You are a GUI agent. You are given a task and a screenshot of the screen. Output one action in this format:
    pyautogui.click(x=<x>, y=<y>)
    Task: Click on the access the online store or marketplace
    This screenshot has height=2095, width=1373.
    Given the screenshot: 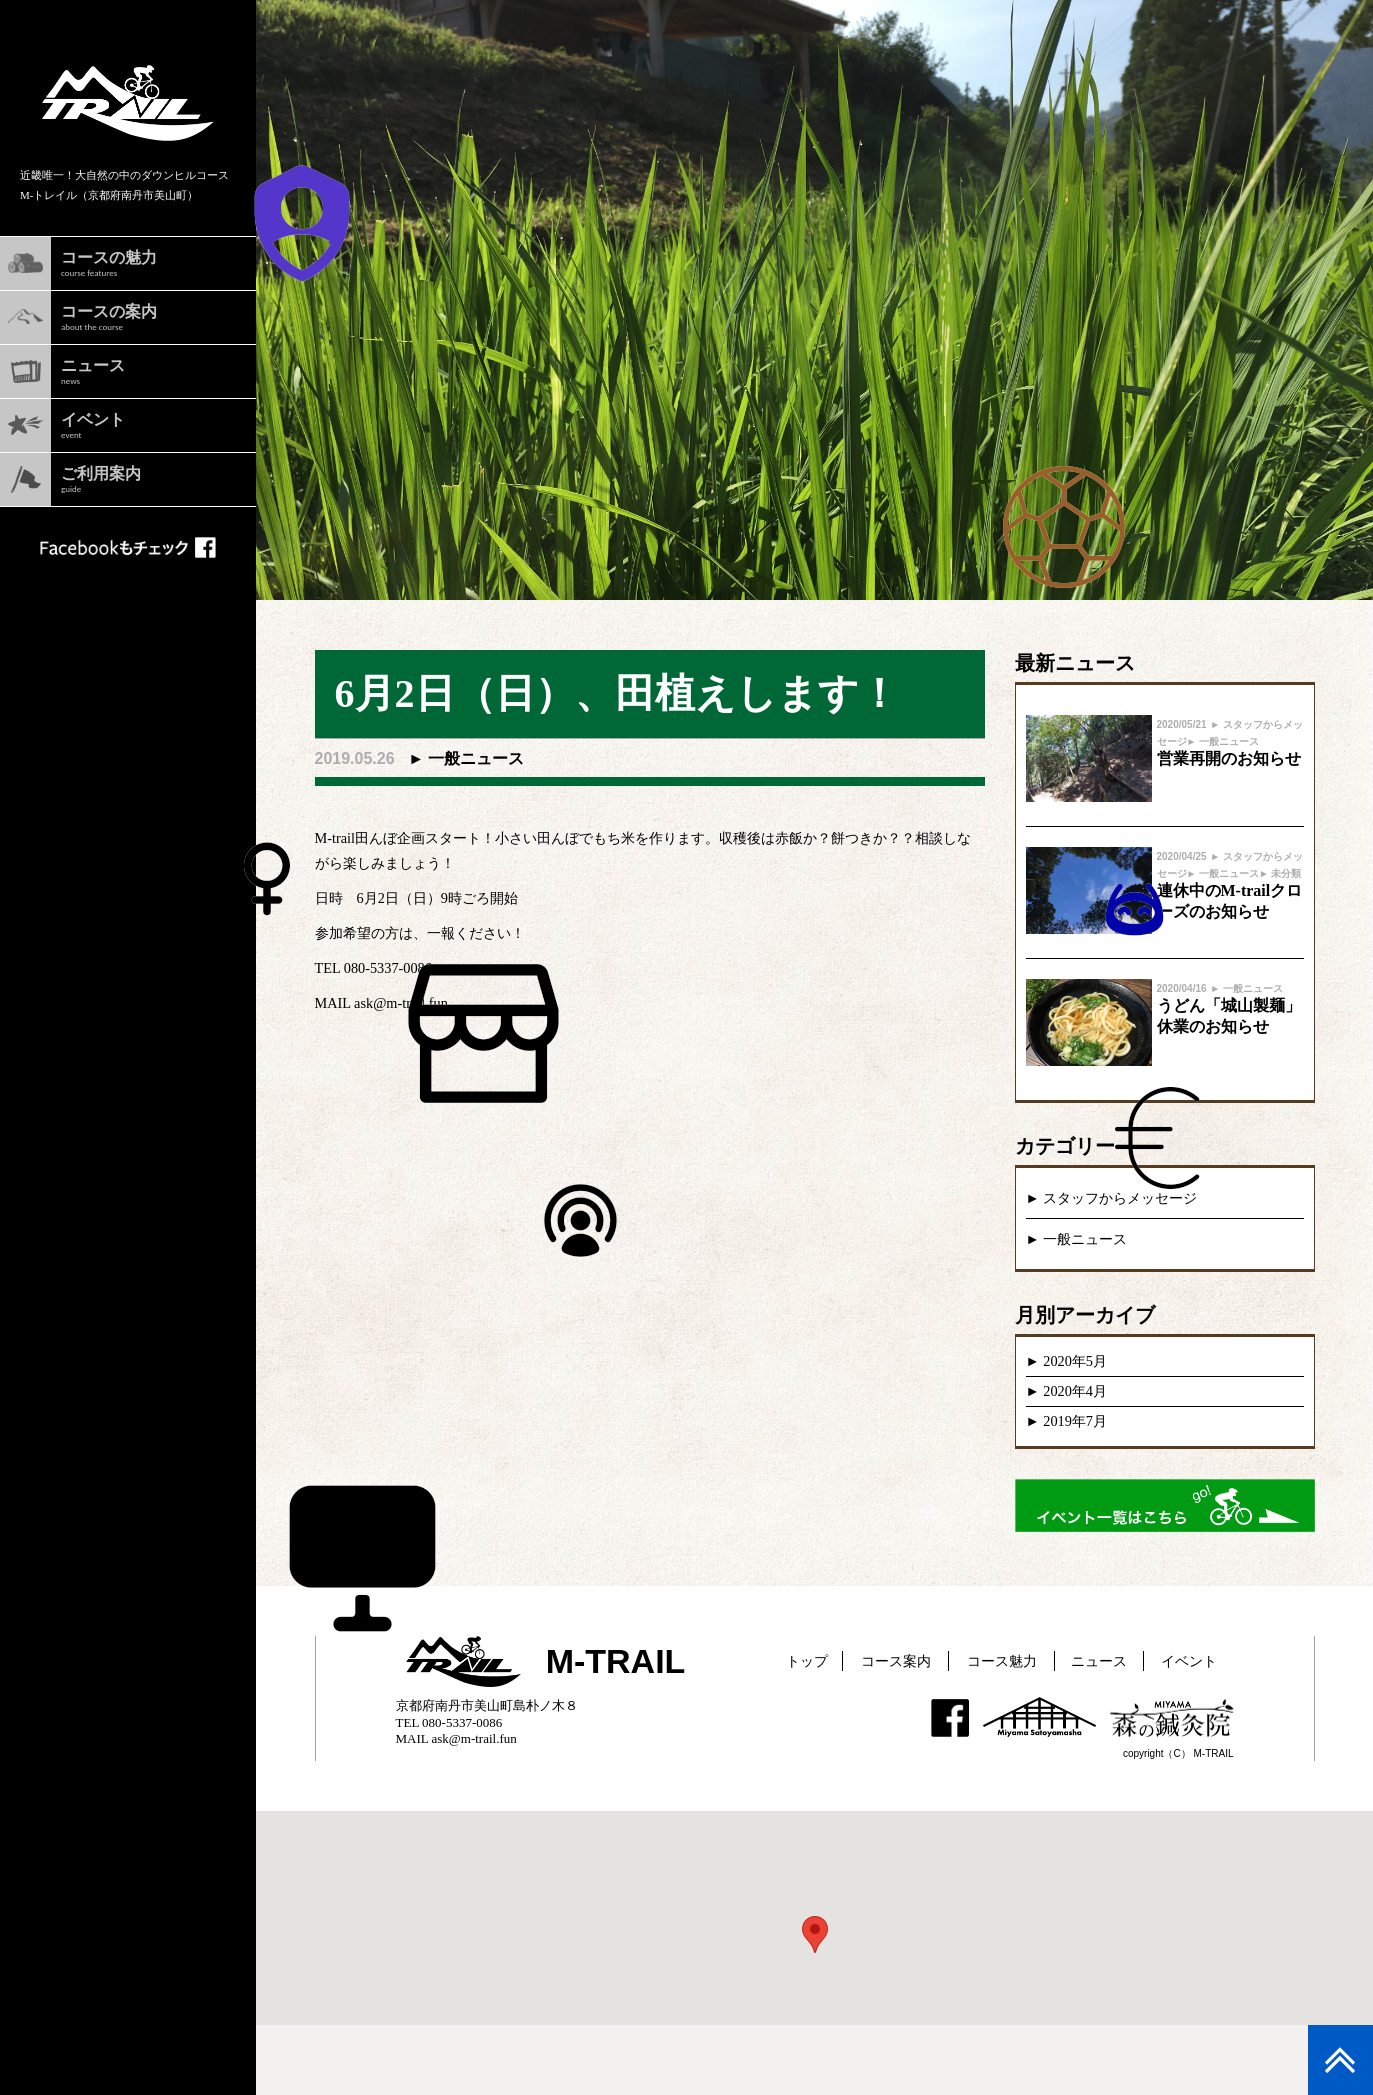 What is the action you would take?
    pyautogui.click(x=483, y=1033)
    